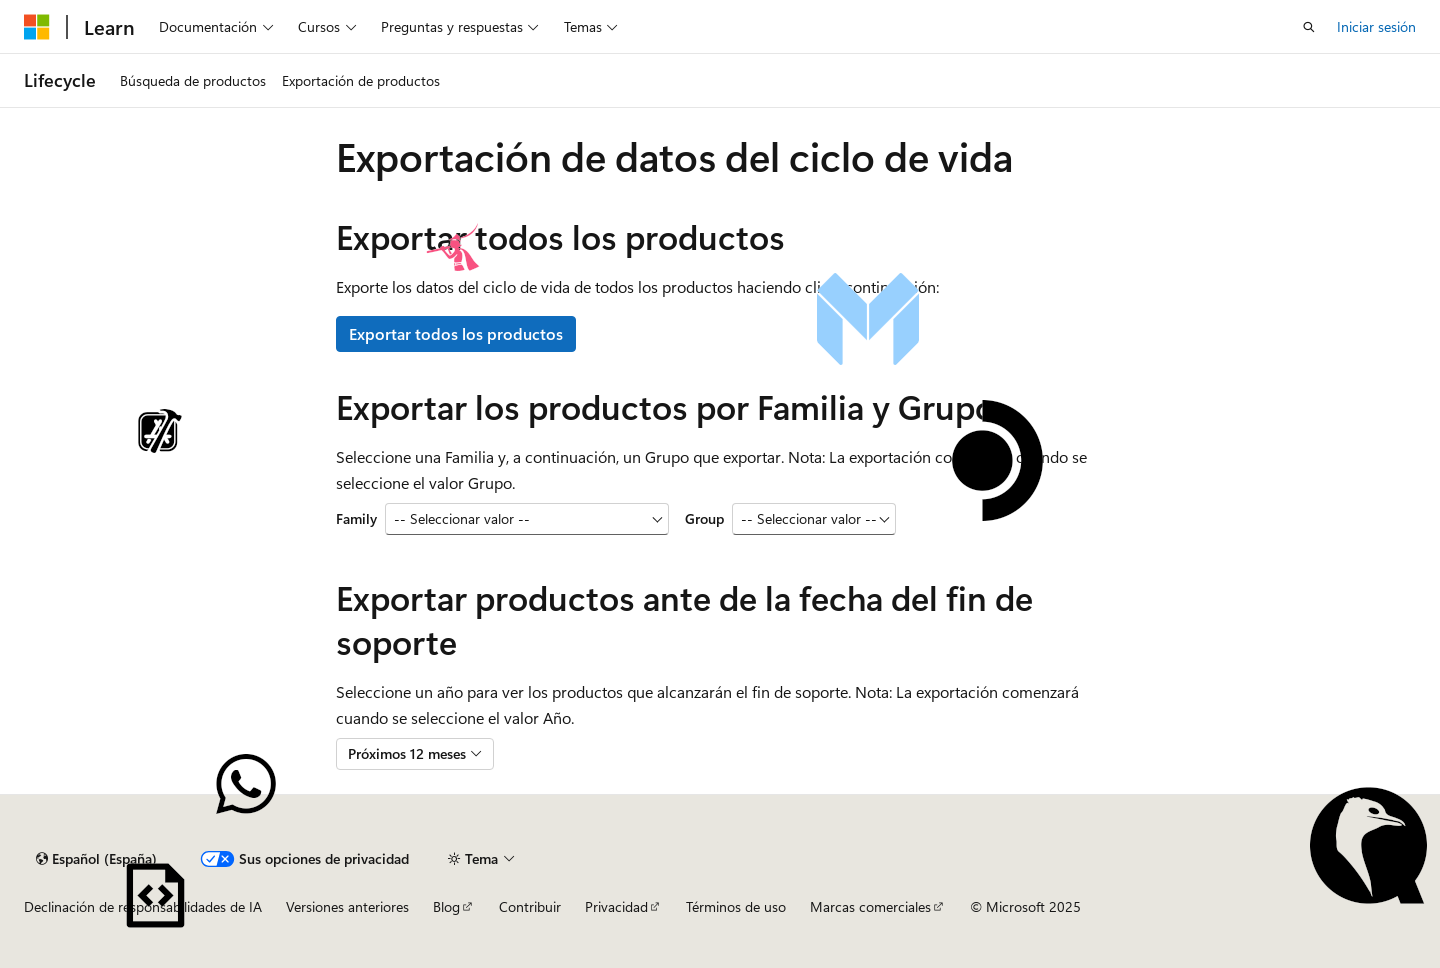 This screenshot has width=1440, height=968. I want to click on Steam Deck brand logo, so click(997, 460).